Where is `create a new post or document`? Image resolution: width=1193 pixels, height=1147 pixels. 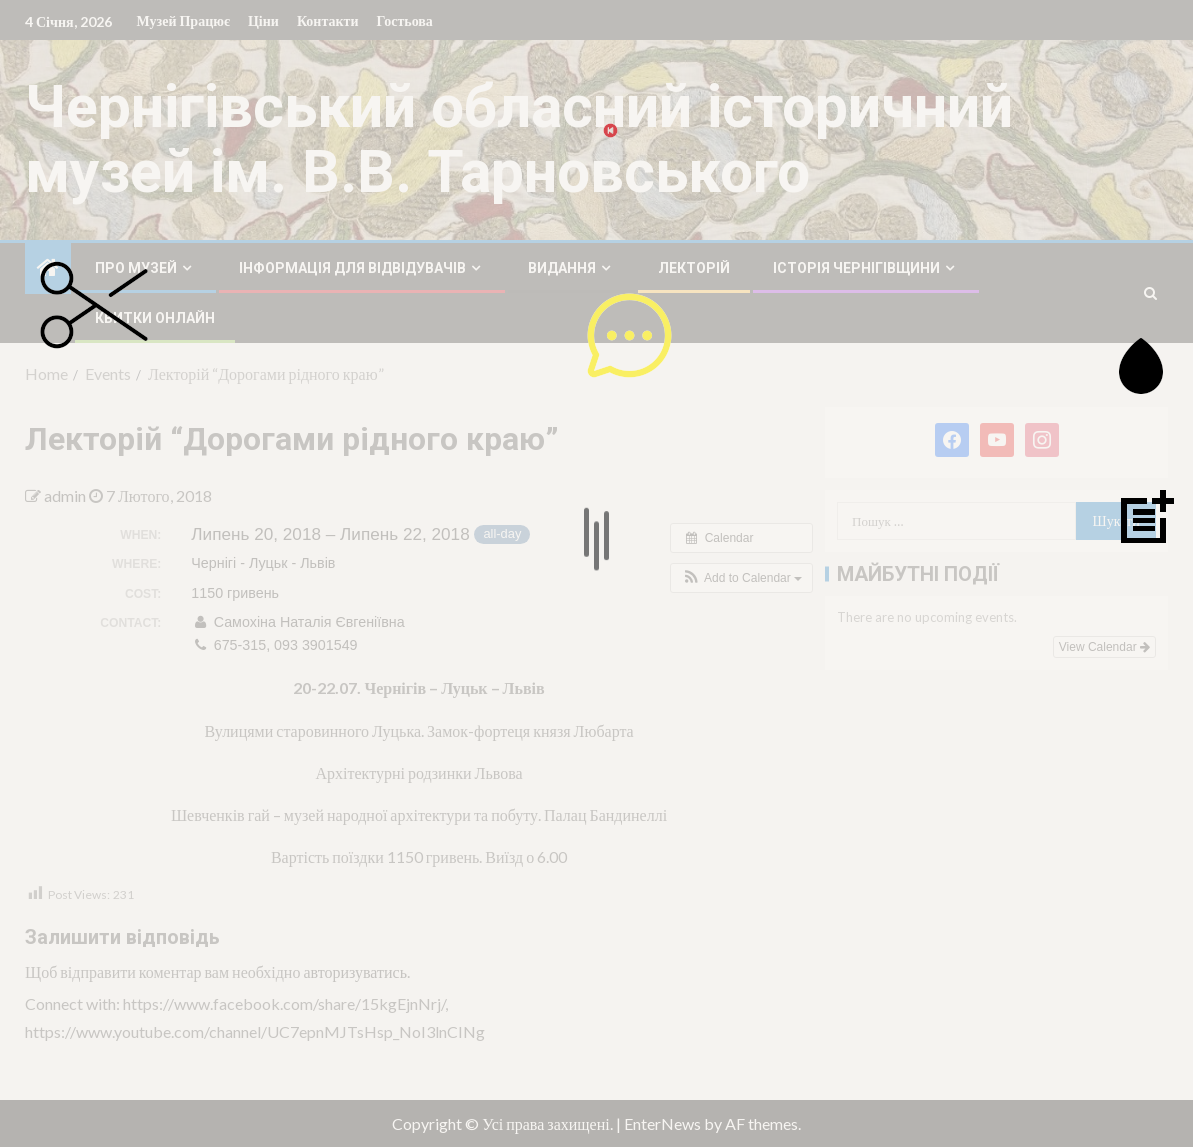
create a new post or document is located at coordinates (1146, 517).